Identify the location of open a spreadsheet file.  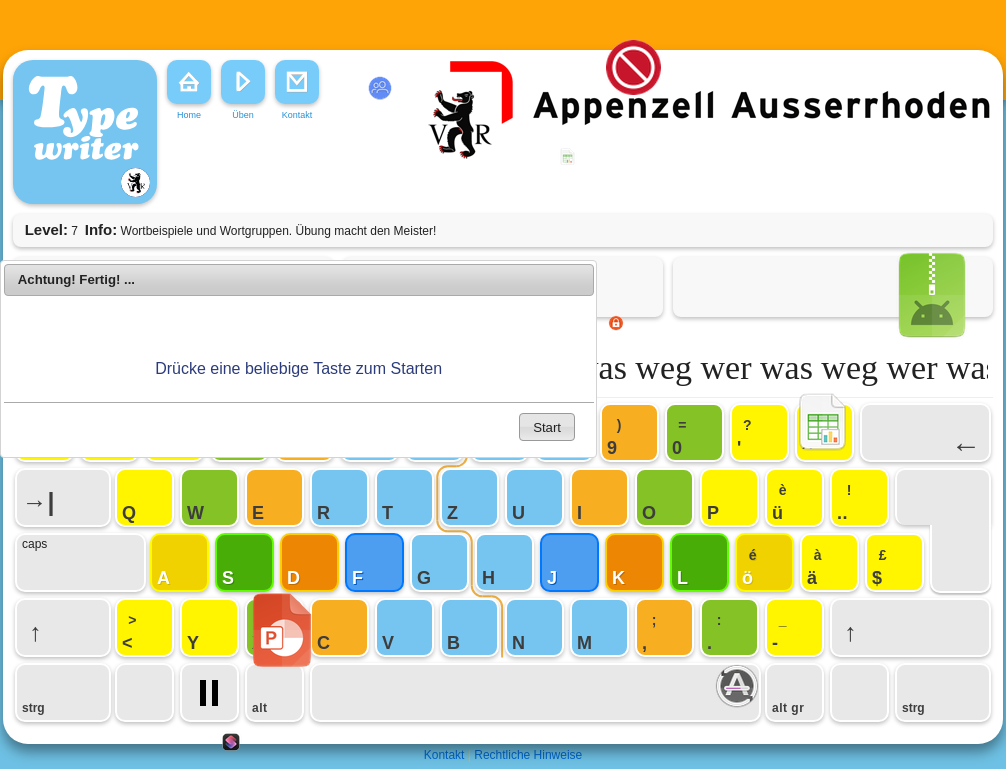
(822, 421).